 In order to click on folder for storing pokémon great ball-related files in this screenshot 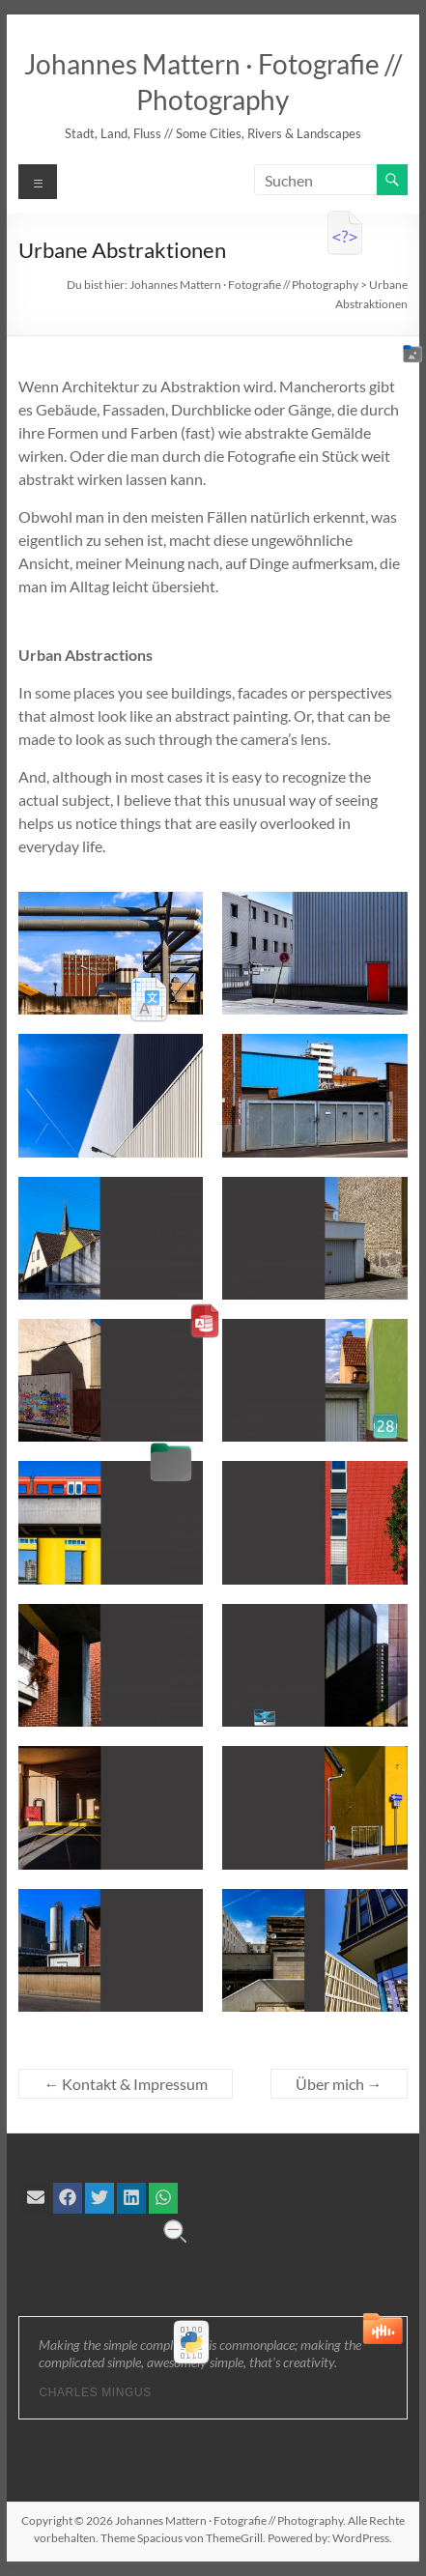, I will do `click(265, 1718)`.